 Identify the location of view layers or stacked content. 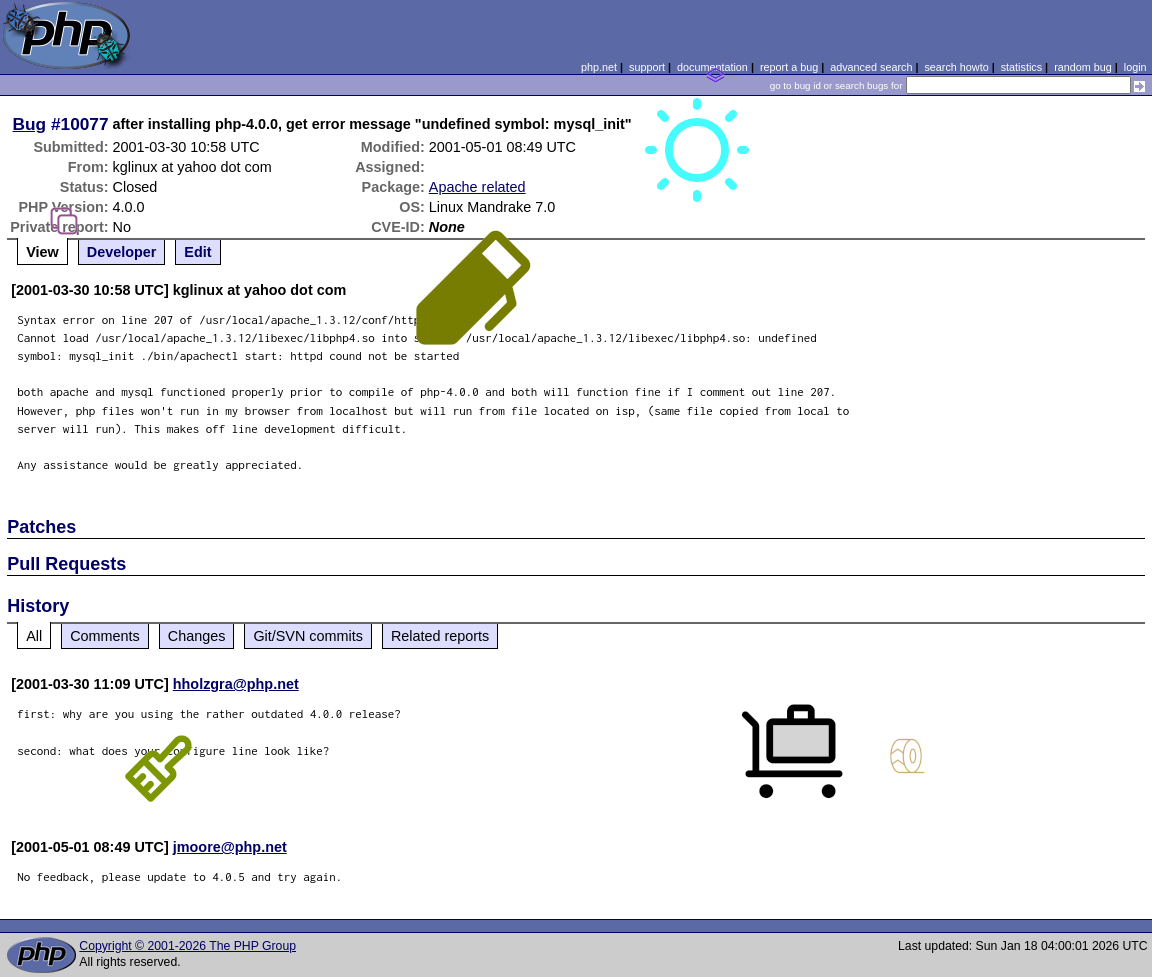
(715, 75).